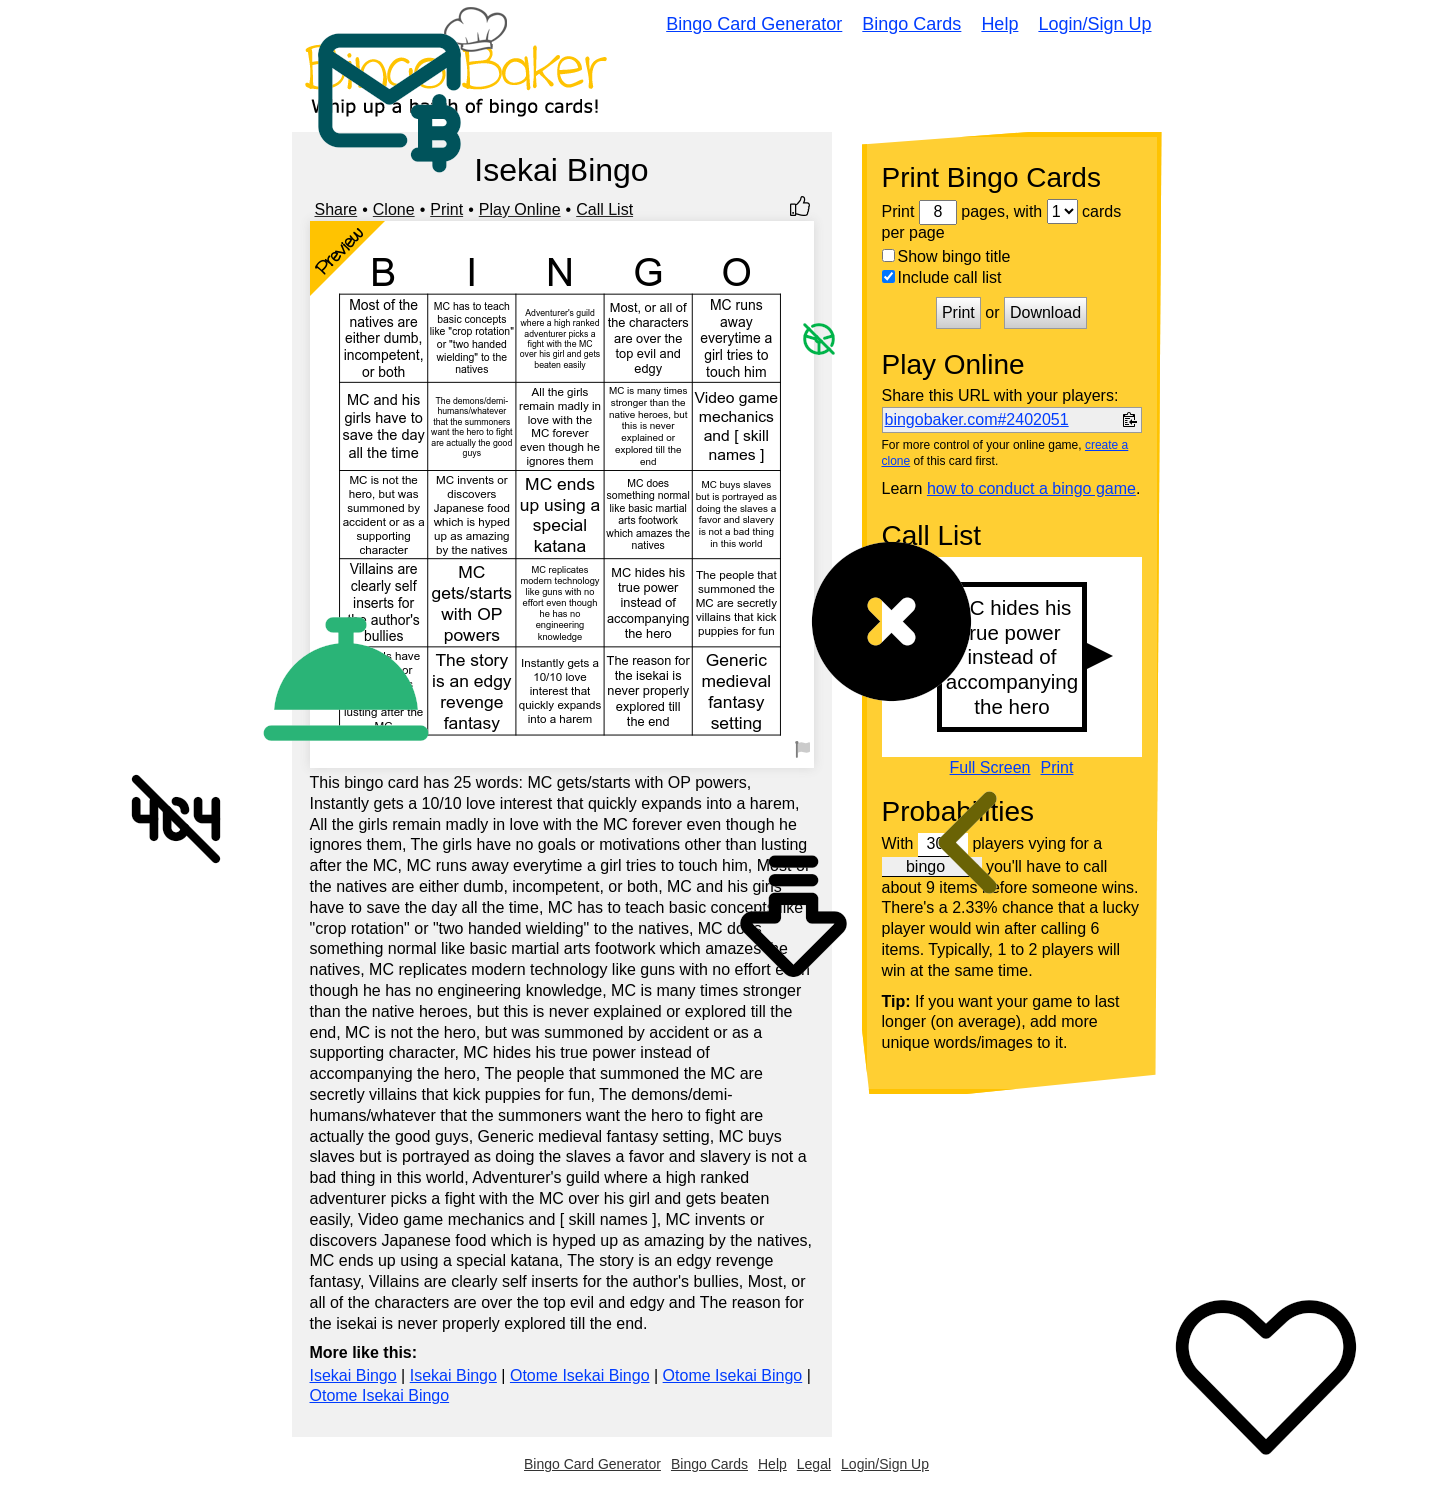 This screenshot has width=1453, height=1491. I want to click on request assistance or customer service, so click(346, 679).